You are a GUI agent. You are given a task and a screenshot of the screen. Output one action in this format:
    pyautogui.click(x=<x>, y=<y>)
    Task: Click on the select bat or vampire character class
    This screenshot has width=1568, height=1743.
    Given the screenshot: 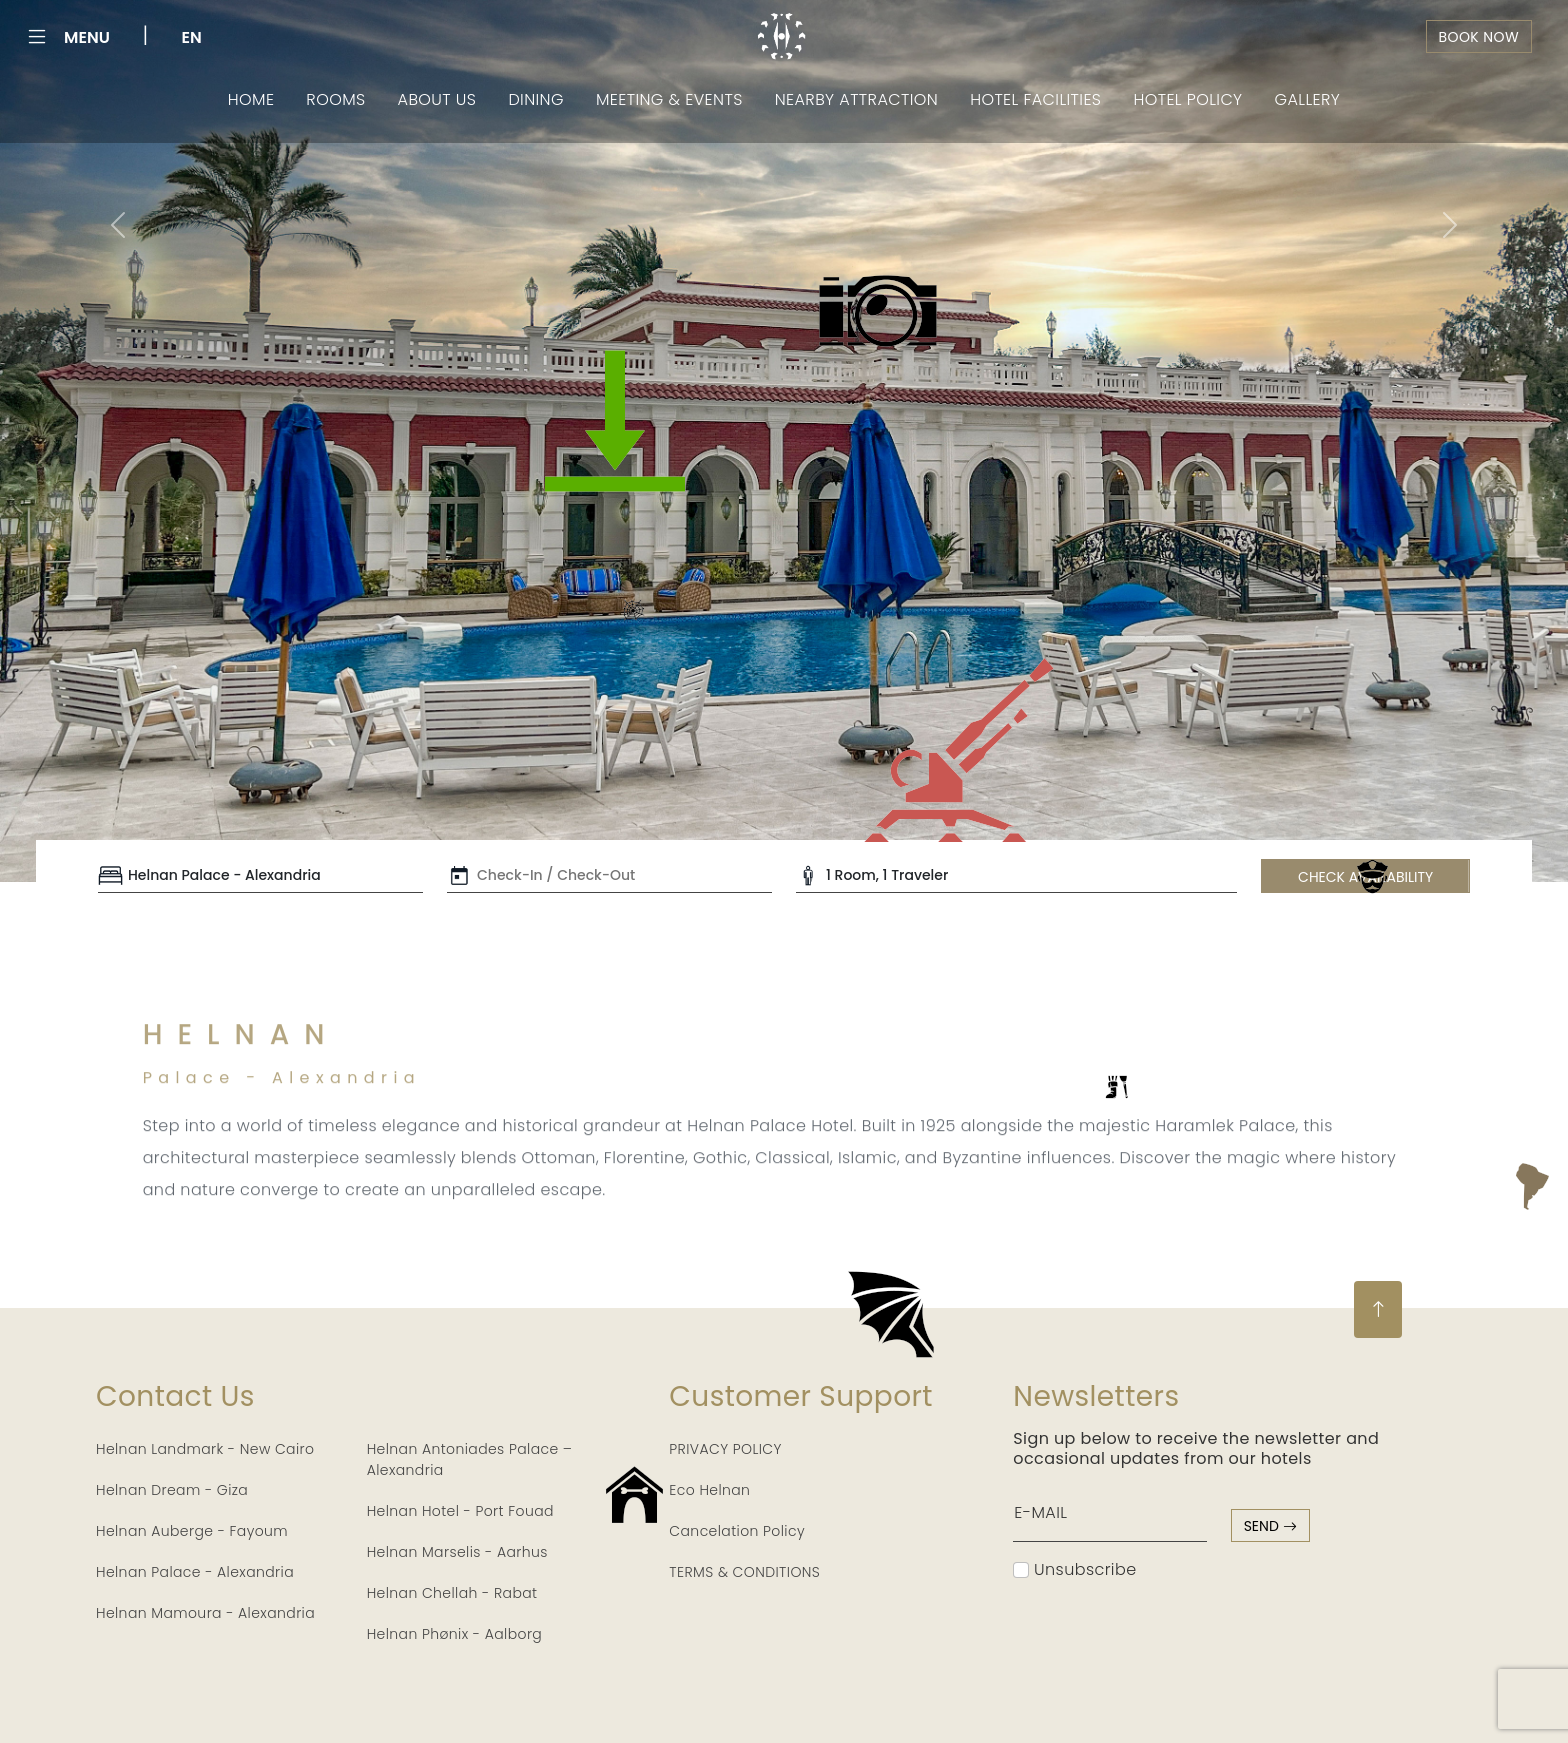 What is the action you would take?
    pyautogui.click(x=890, y=1314)
    